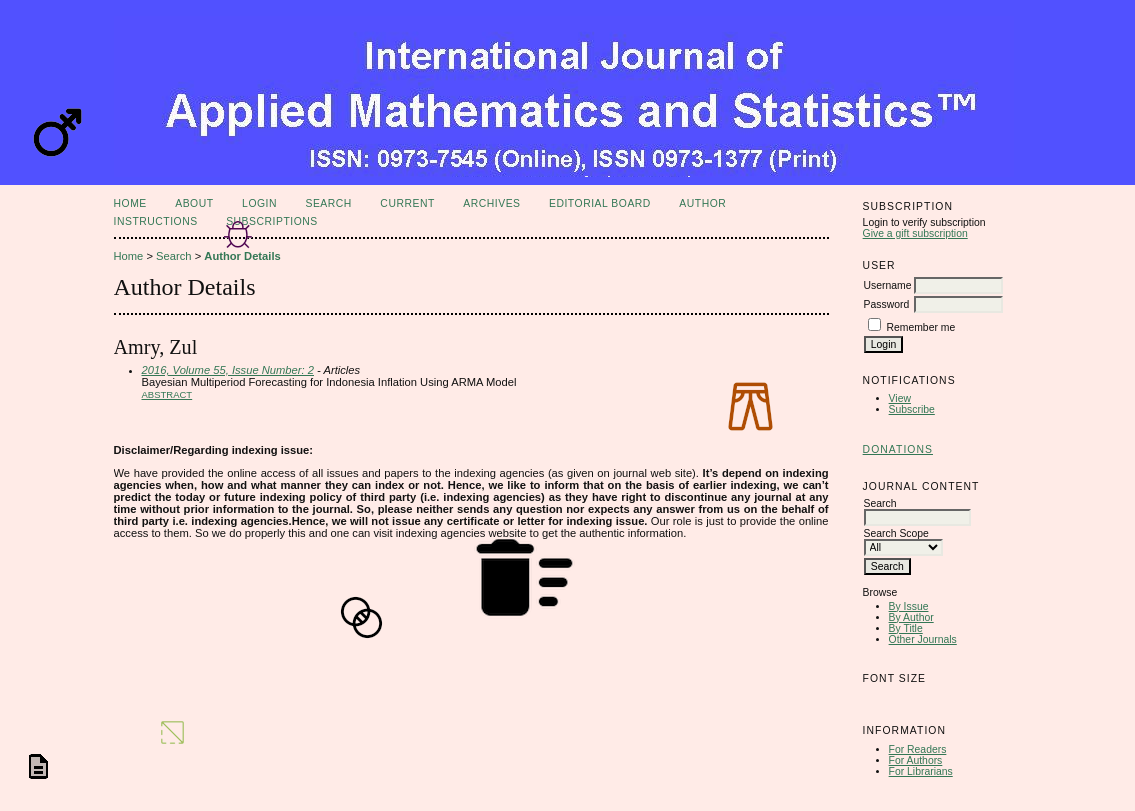 This screenshot has height=811, width=1135. What do you see at coordinates (58, 131) in the screenshot?
I see `indicates transgender or non-binary gender identity option` at bounding box center [58, 131].